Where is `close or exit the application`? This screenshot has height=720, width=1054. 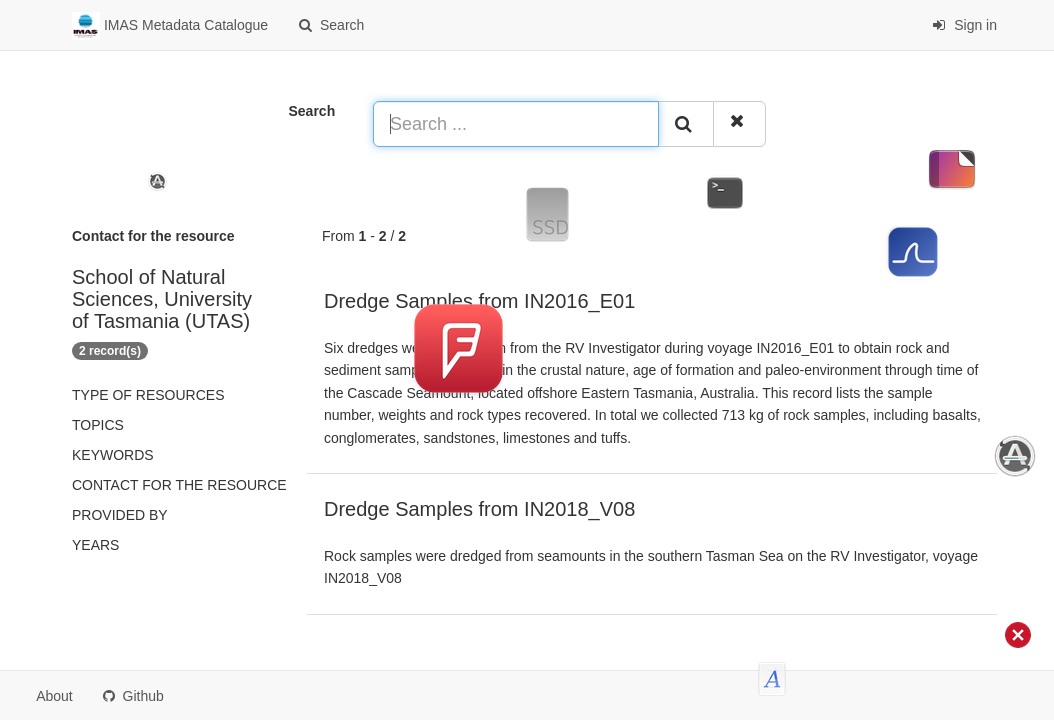 close or exit the application is located at coordinates (1018, 635).